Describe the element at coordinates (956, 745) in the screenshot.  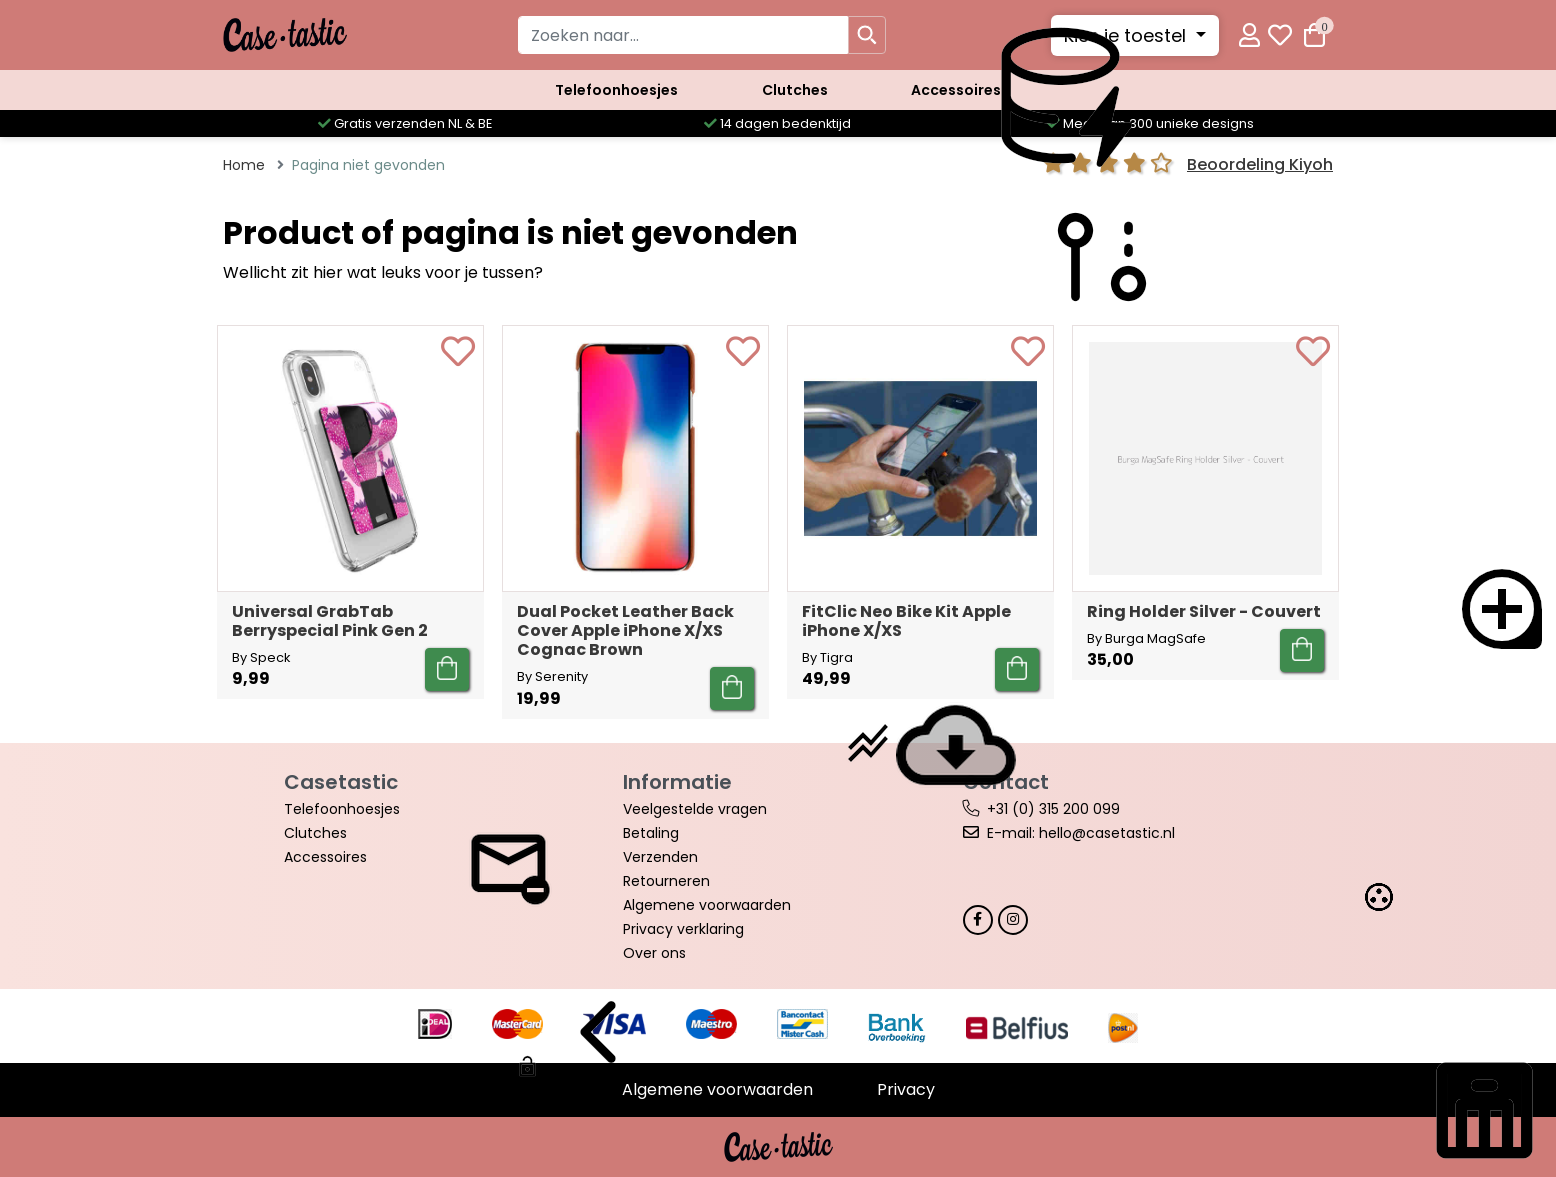
I see `download file from cloud storage` at that location.